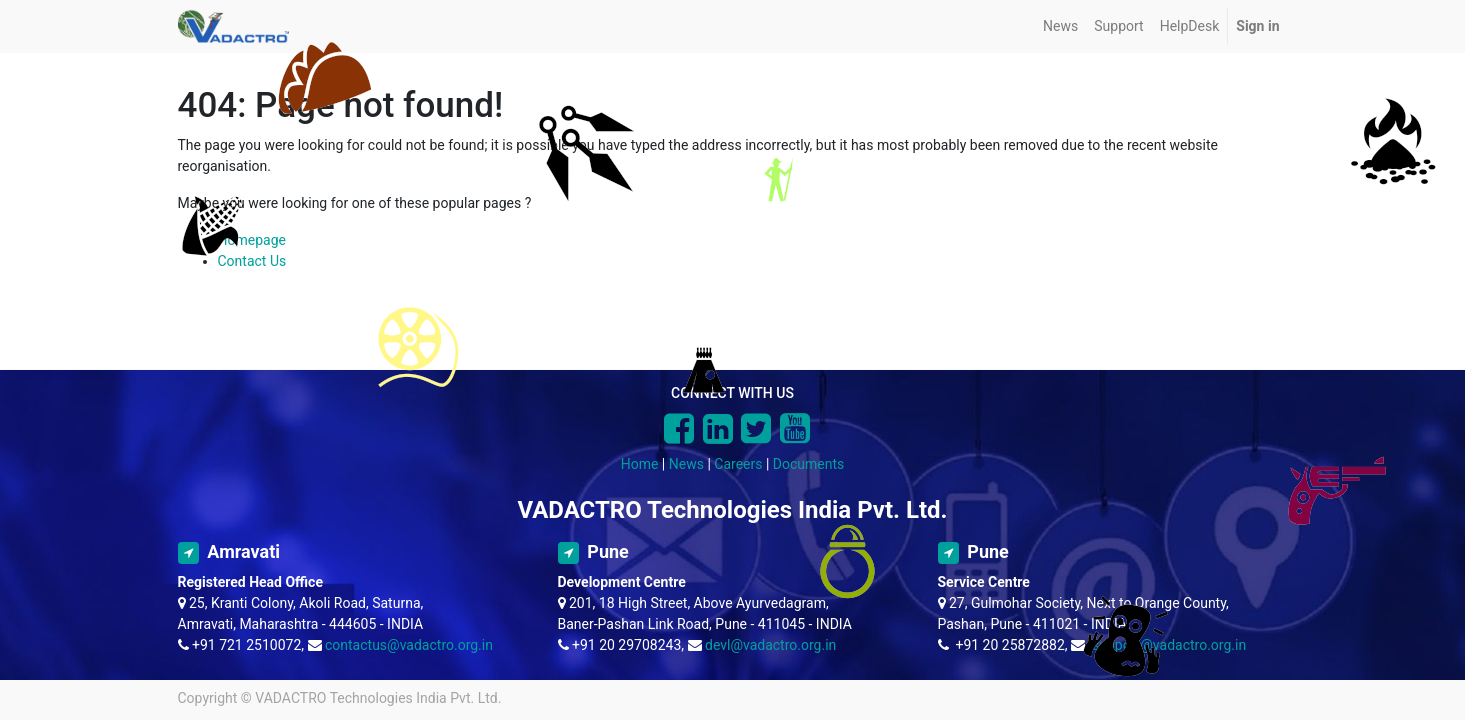 This screenshot has width=1465, height=720. Describe the element at coordinates (586, 153) in the screenshot. I see `select thrown dagger weapon type` at that location.